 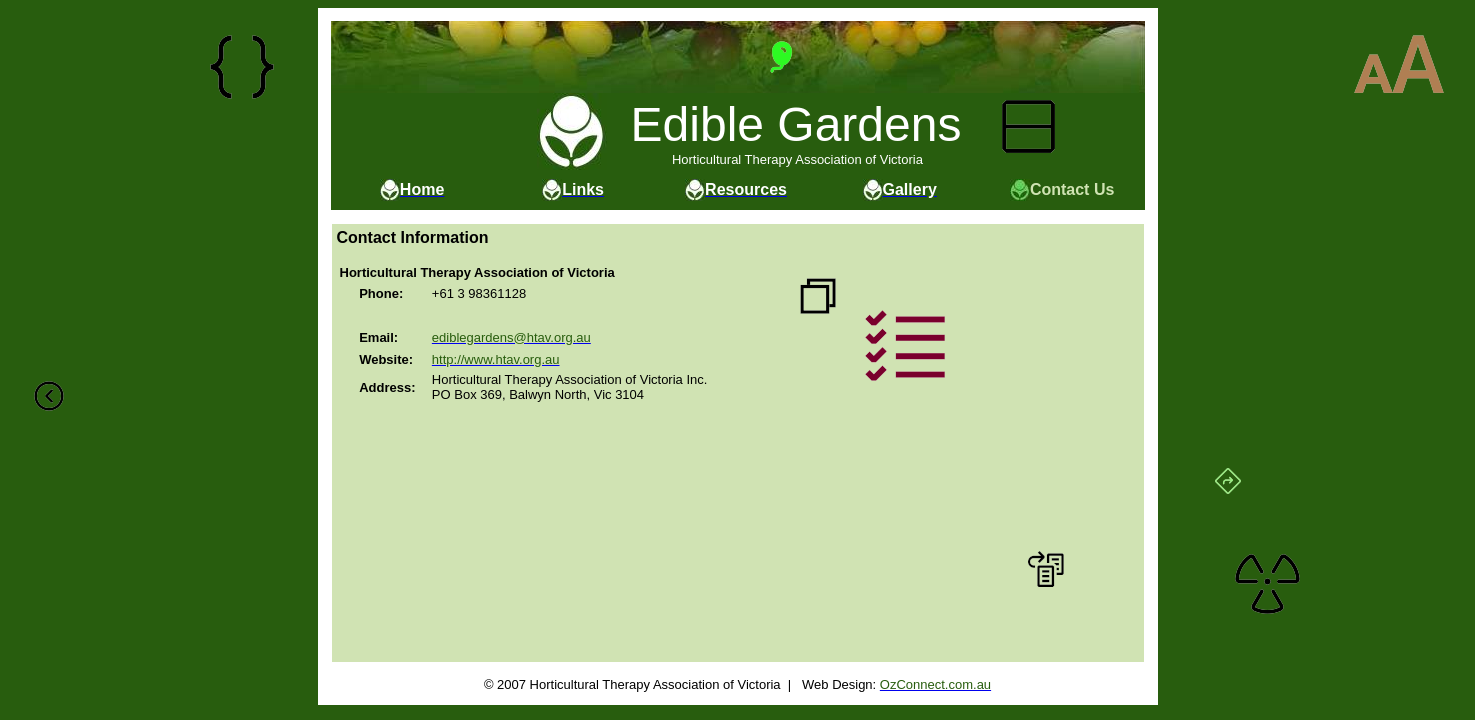 What do you see at coordinates (1046, 569) in the screenshot?
I see `find all references to a symbol or variable` at bounding box center [1046, 569].